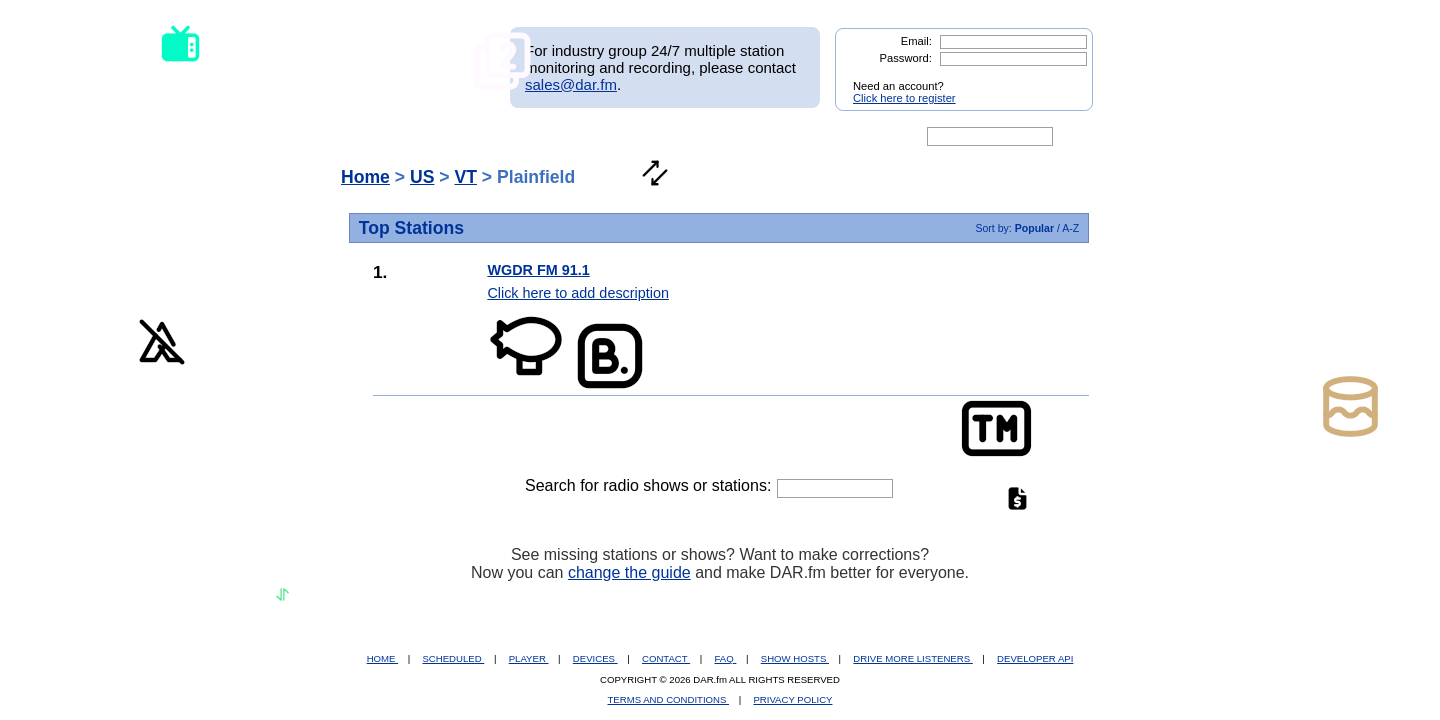  I want to click on indicates trademarked content or branding, so click(996, 428).